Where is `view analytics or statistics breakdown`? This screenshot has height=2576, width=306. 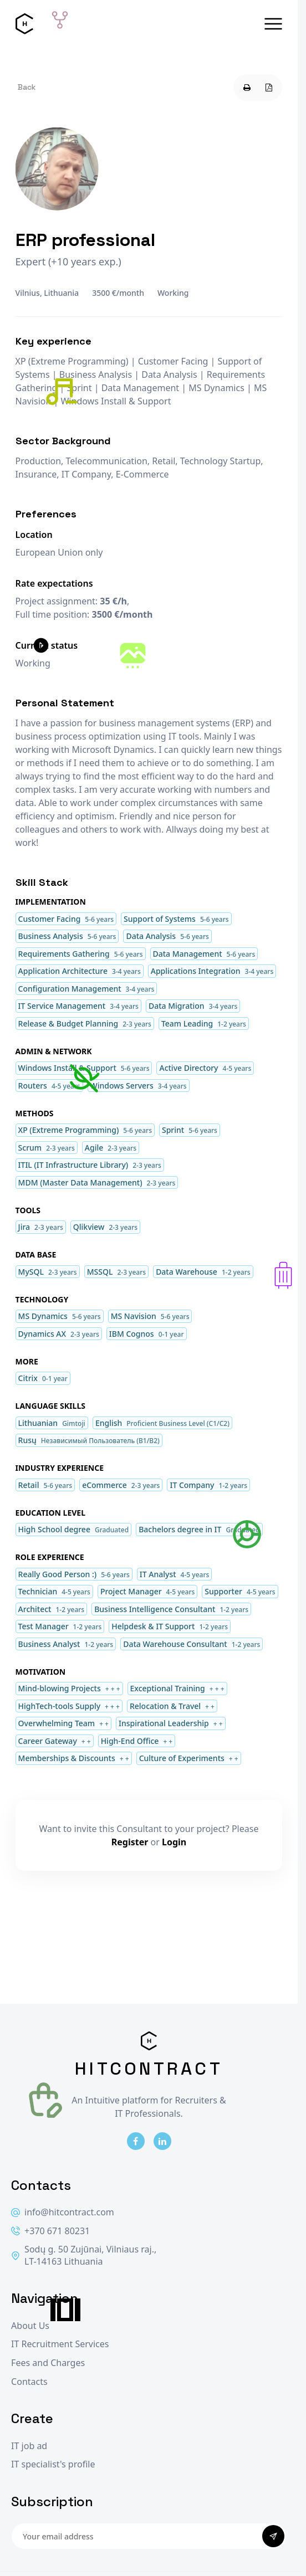
view analytics or statistics breakdown is located at coordinates (247, 1534).